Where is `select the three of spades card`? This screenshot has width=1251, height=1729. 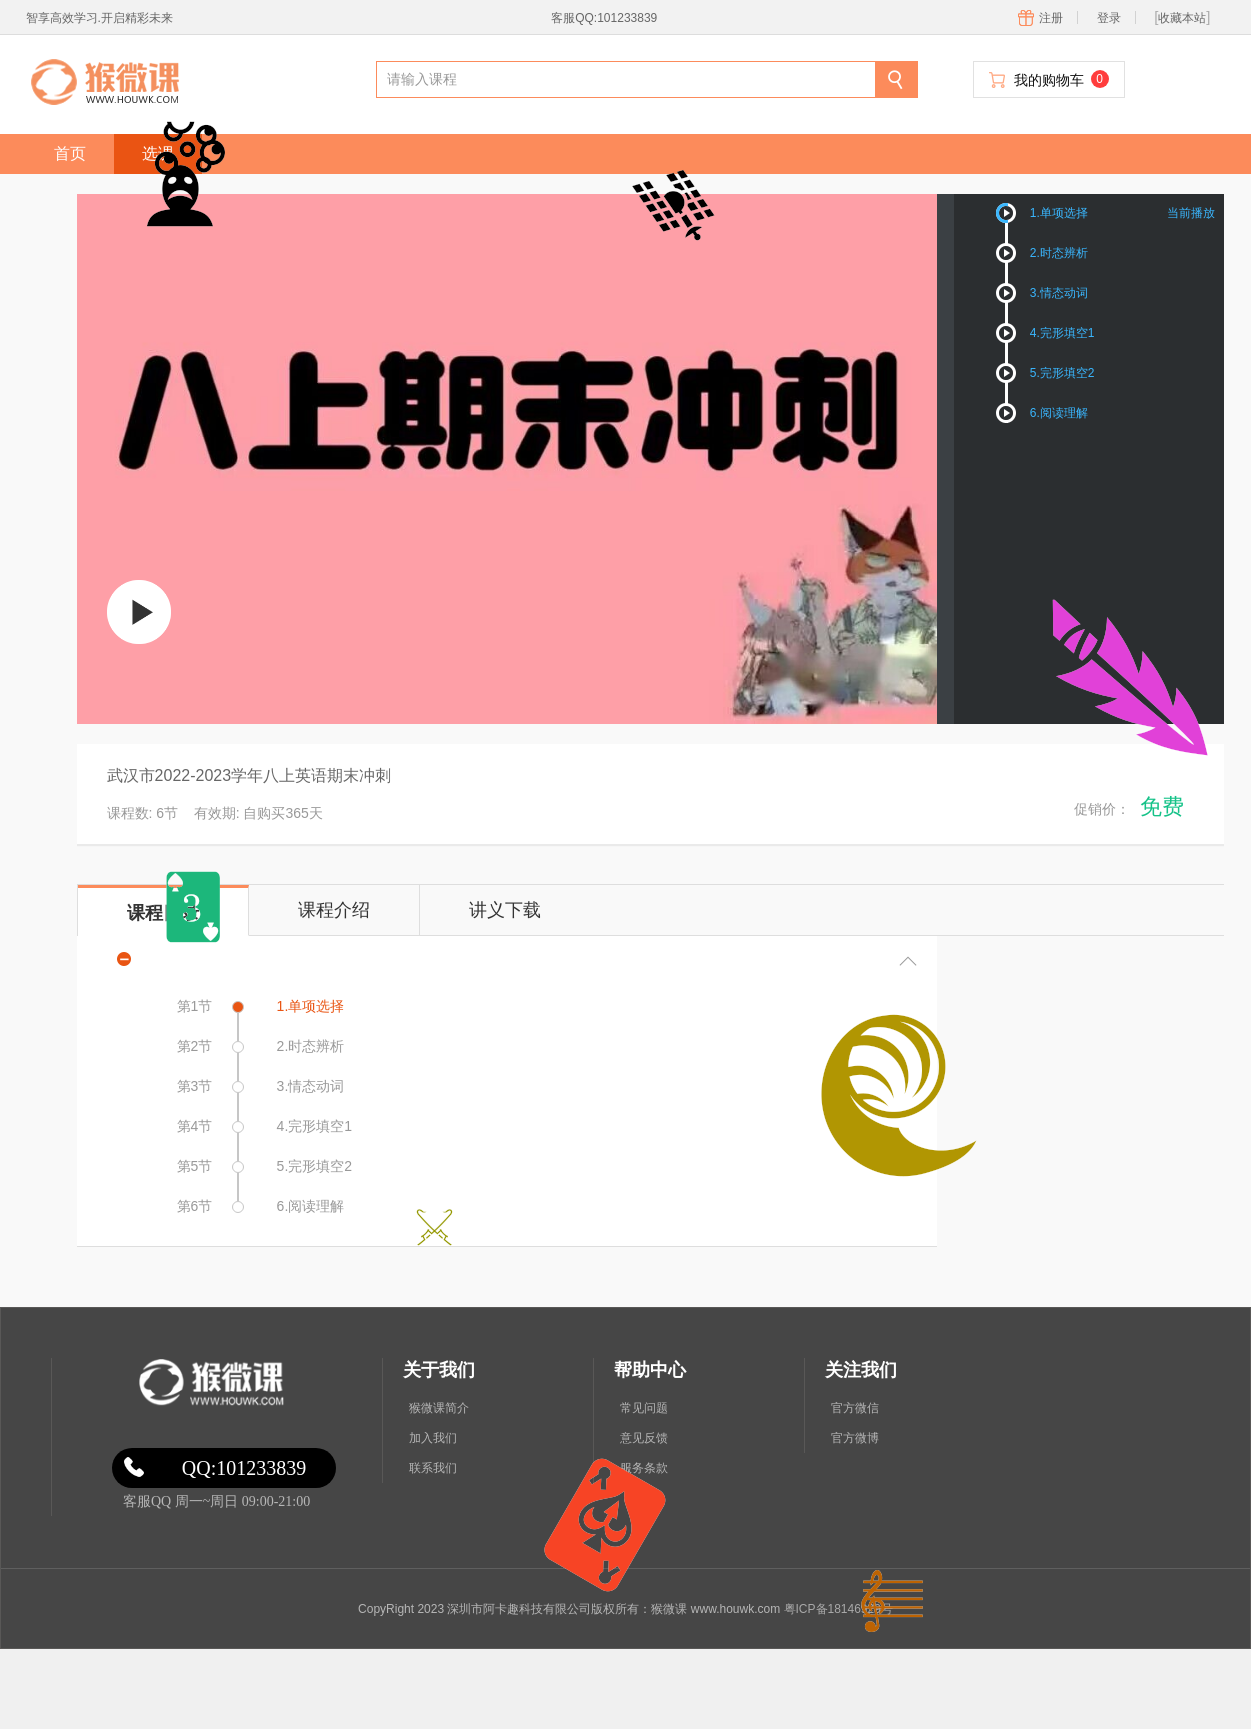 select the three of spades card is located at coordinates (193, 907).